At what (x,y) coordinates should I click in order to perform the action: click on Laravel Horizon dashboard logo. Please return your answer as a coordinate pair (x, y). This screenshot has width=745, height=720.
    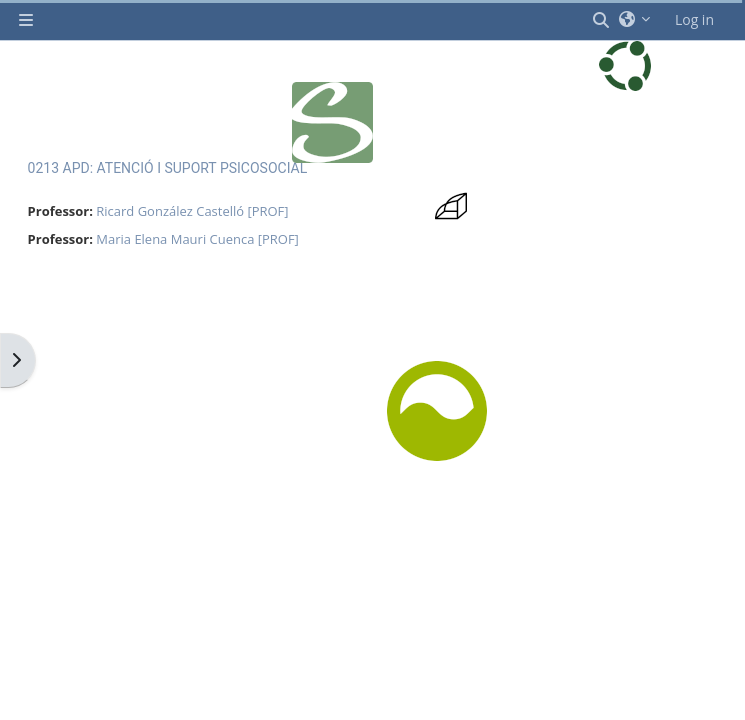
    Looking at the image, I should click on (437, 411).